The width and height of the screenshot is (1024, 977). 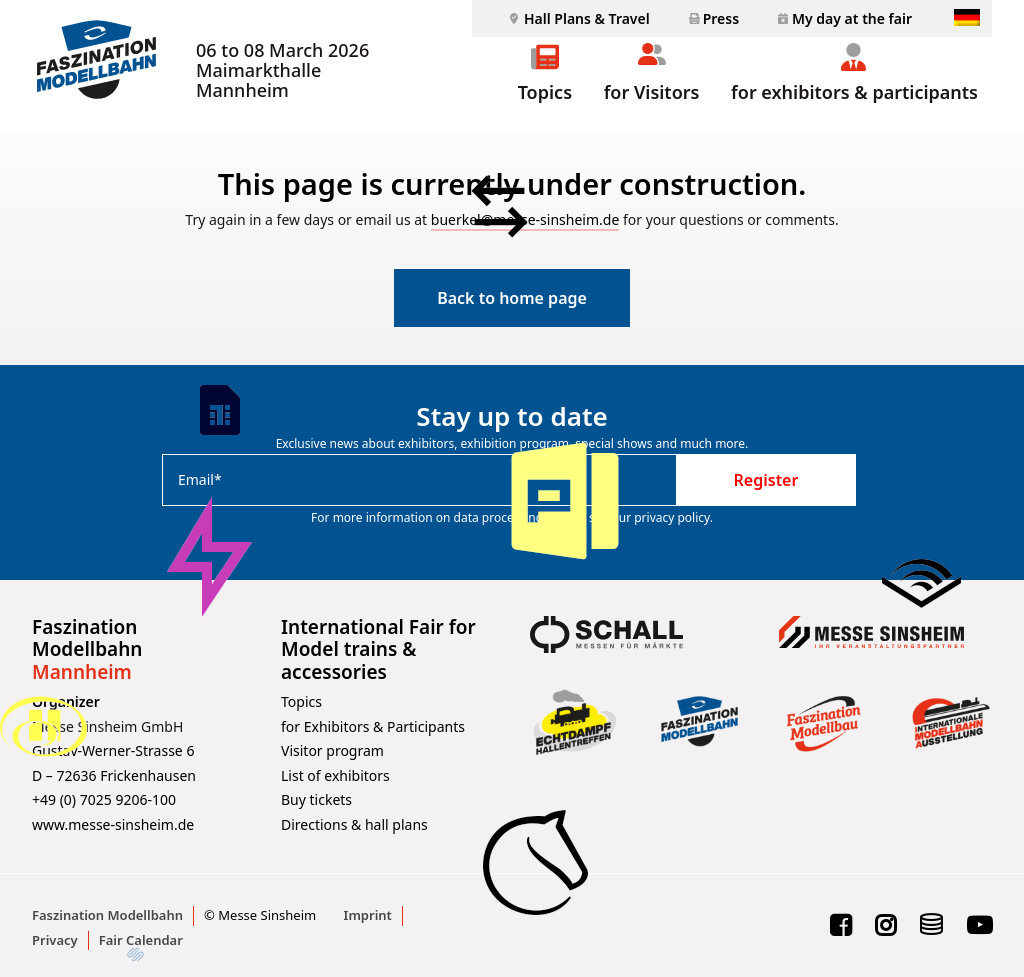 I want to click on turn on device flashlight, so click(x=207, y=557).